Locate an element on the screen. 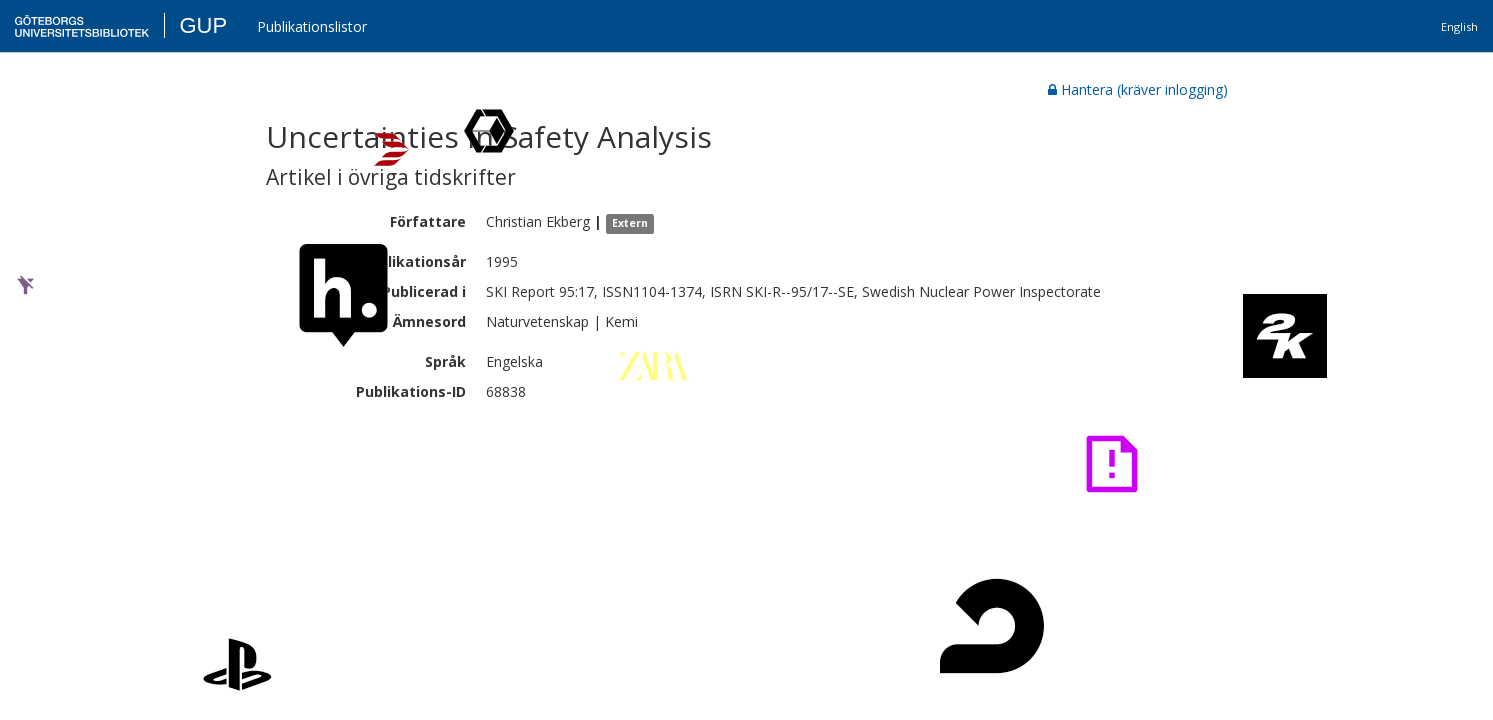  bombardier company logo is located at coordinates (391, 149).